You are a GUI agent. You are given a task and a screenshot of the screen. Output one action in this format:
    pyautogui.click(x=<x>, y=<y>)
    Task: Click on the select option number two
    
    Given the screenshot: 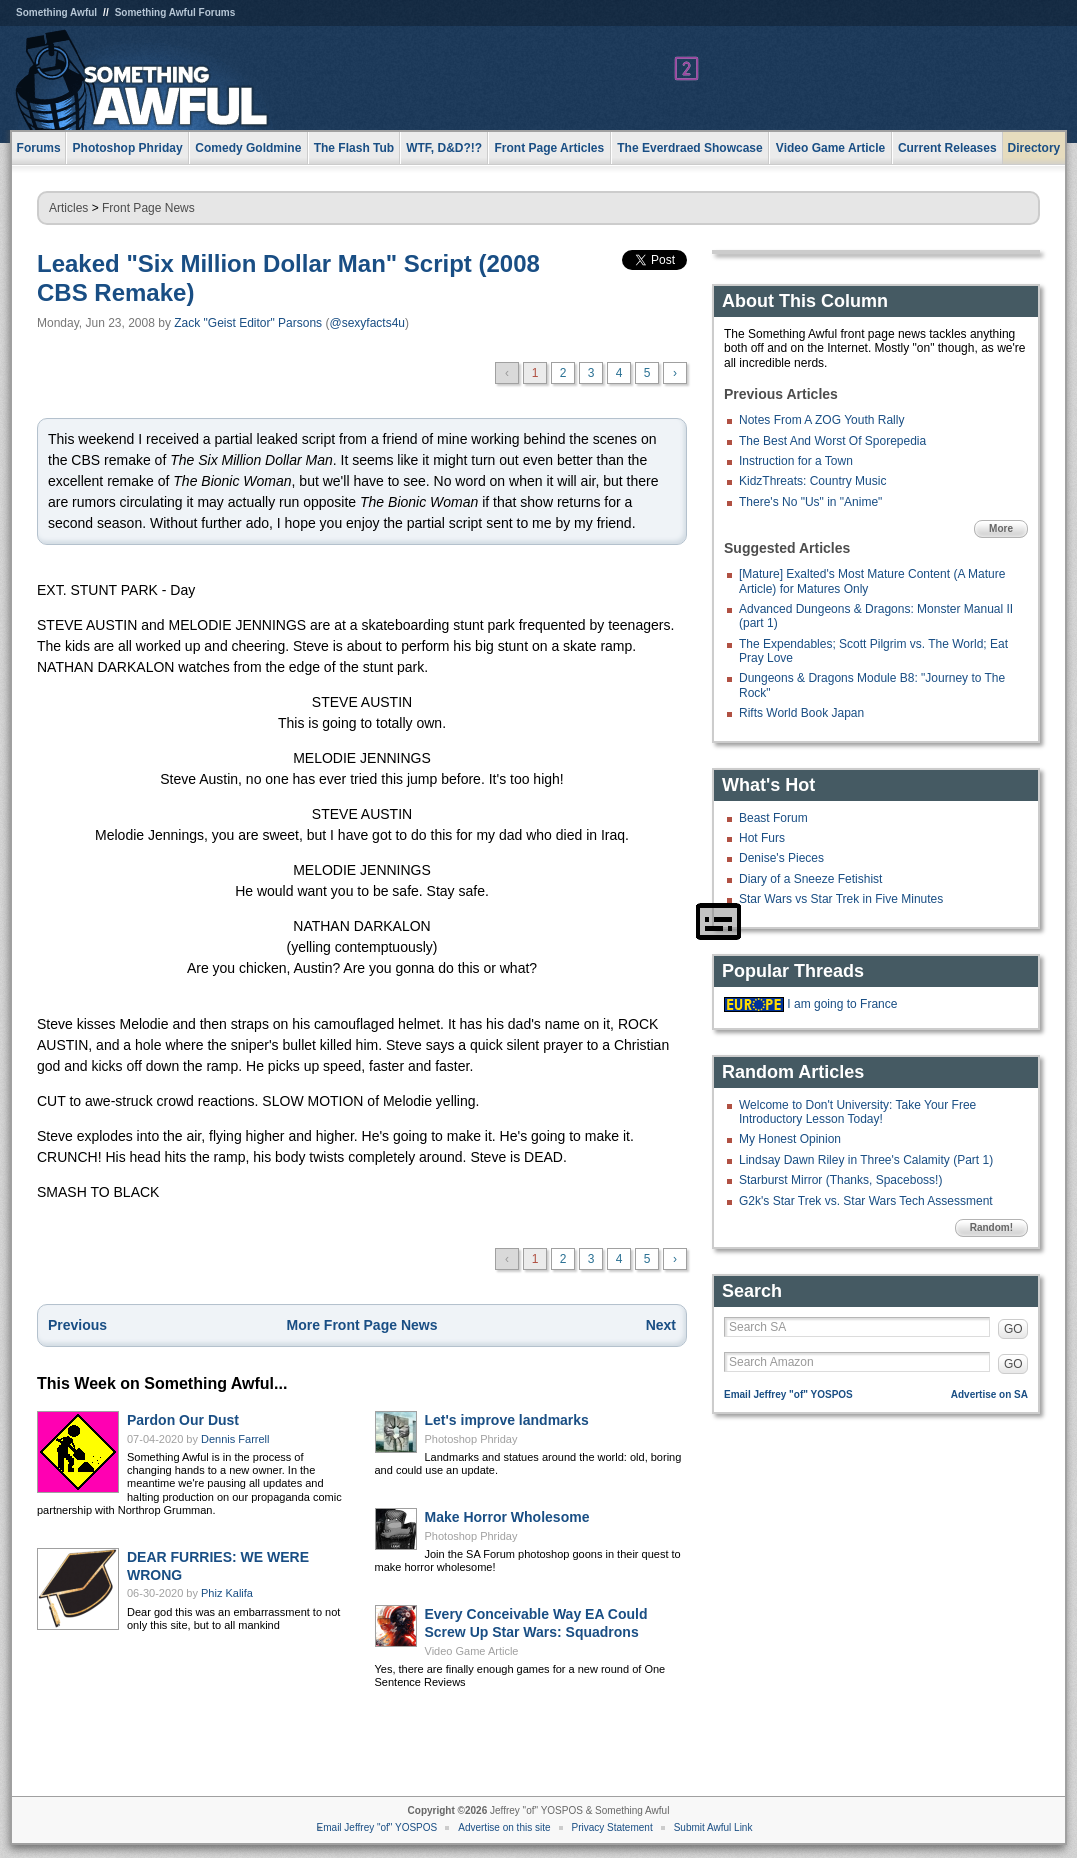 What is the action you would take?
    pyautogui.click(x=686, y=68)
    